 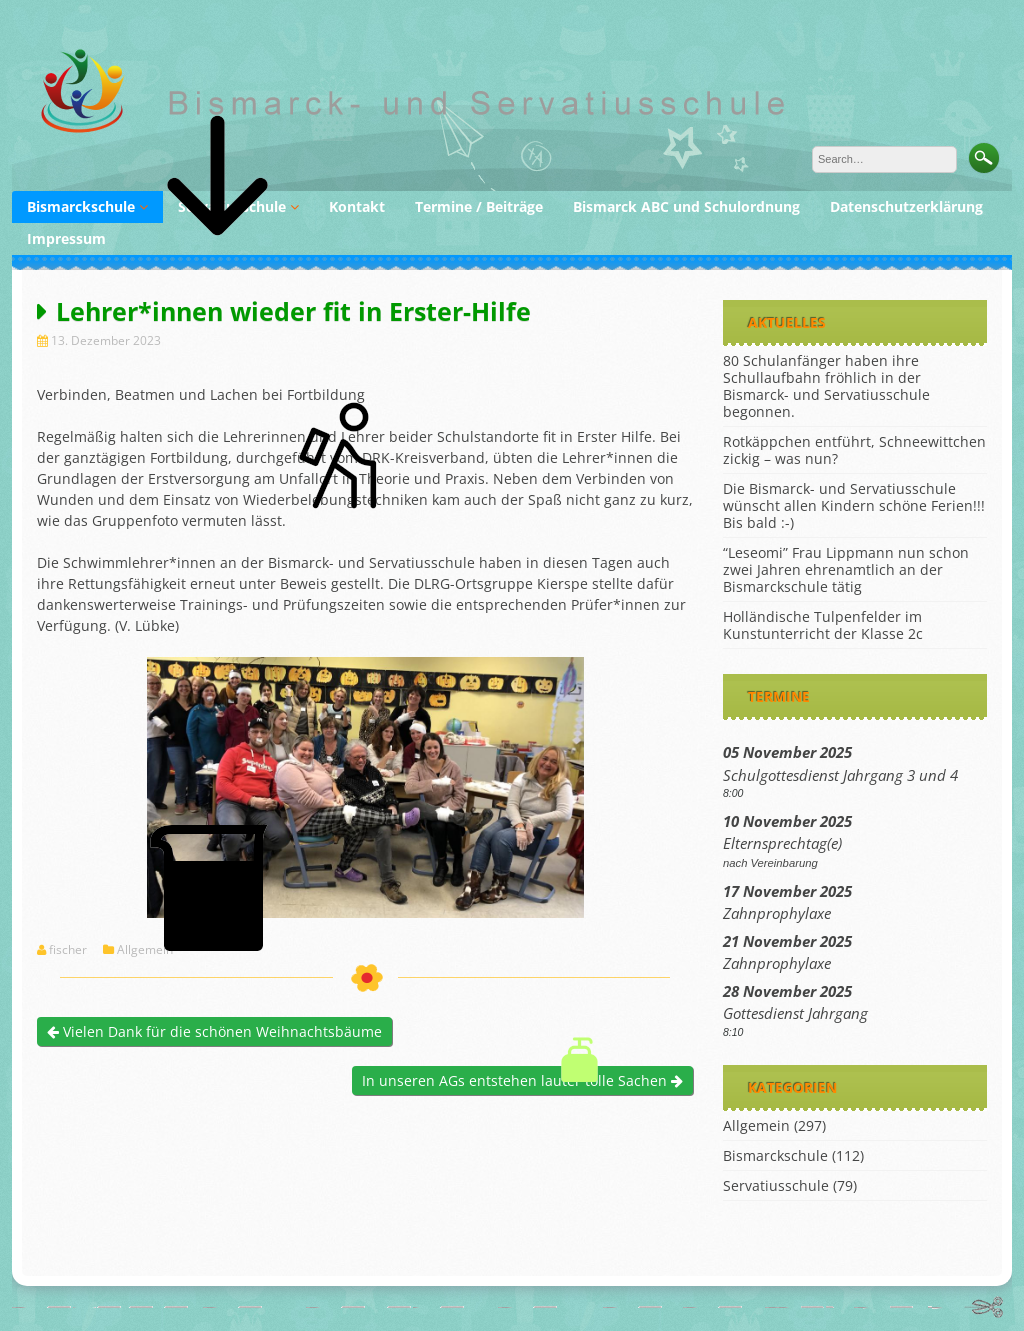 I want to click on access hiking trails or outdoor activities, so click(x=342, y=455).